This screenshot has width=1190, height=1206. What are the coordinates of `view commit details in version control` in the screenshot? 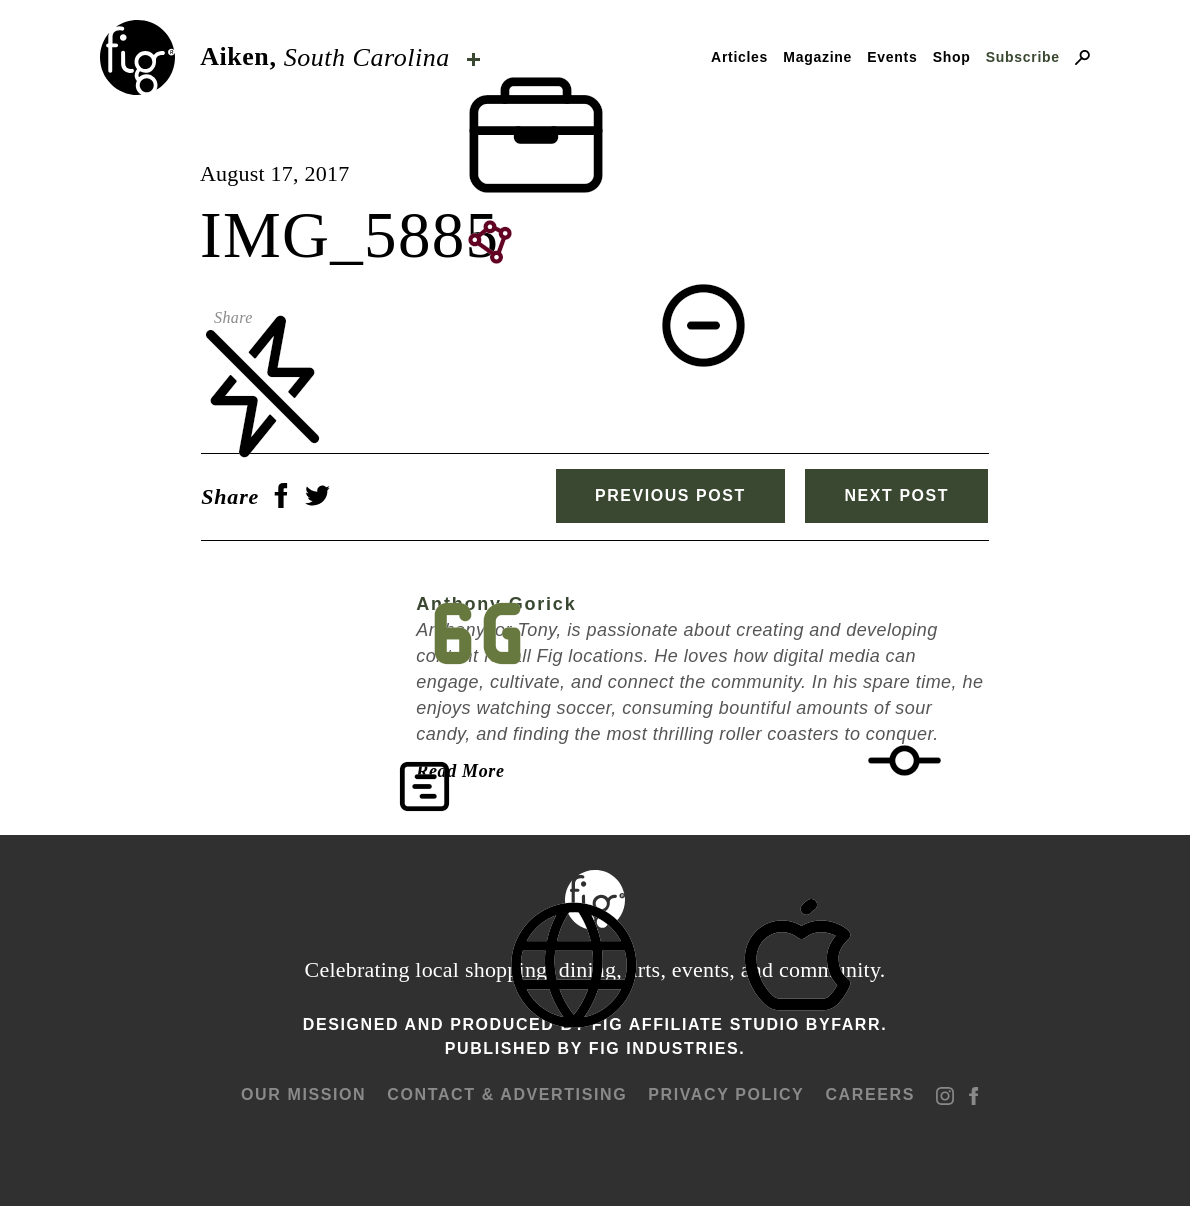 It's located at (904, 760).